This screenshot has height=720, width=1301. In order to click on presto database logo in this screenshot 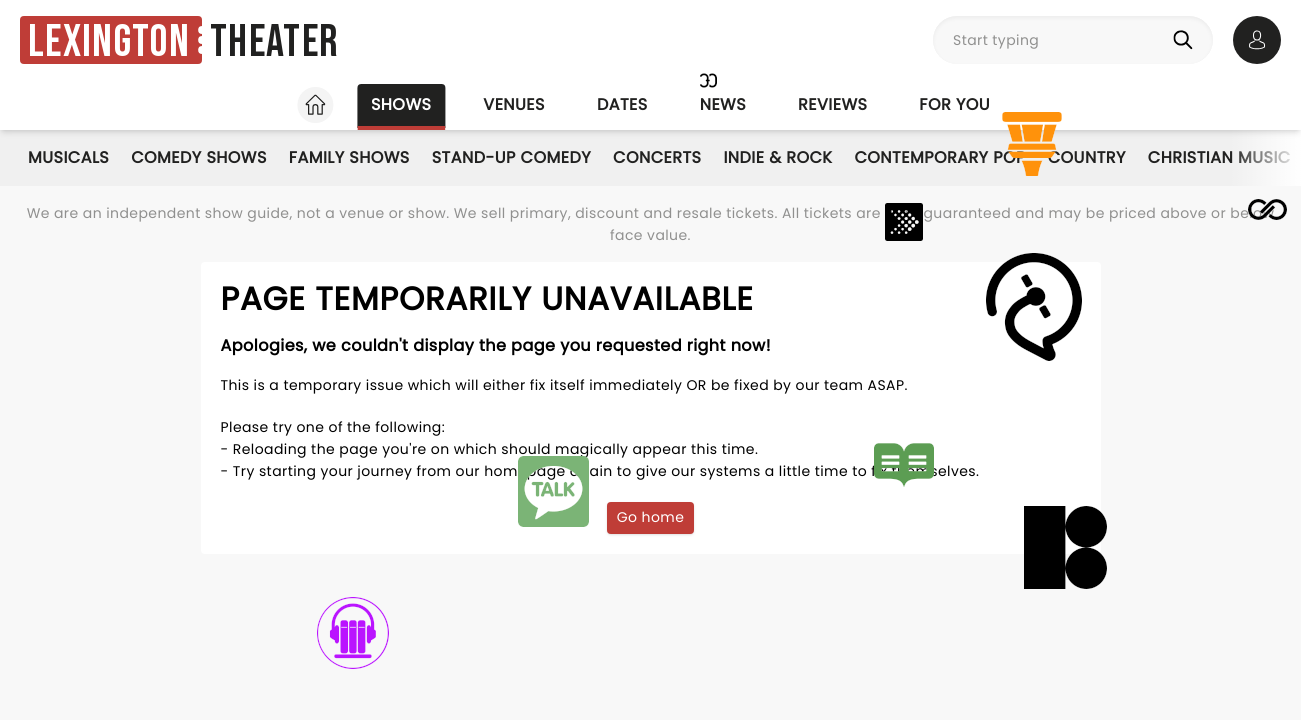, I will do `click(904, 222)`.